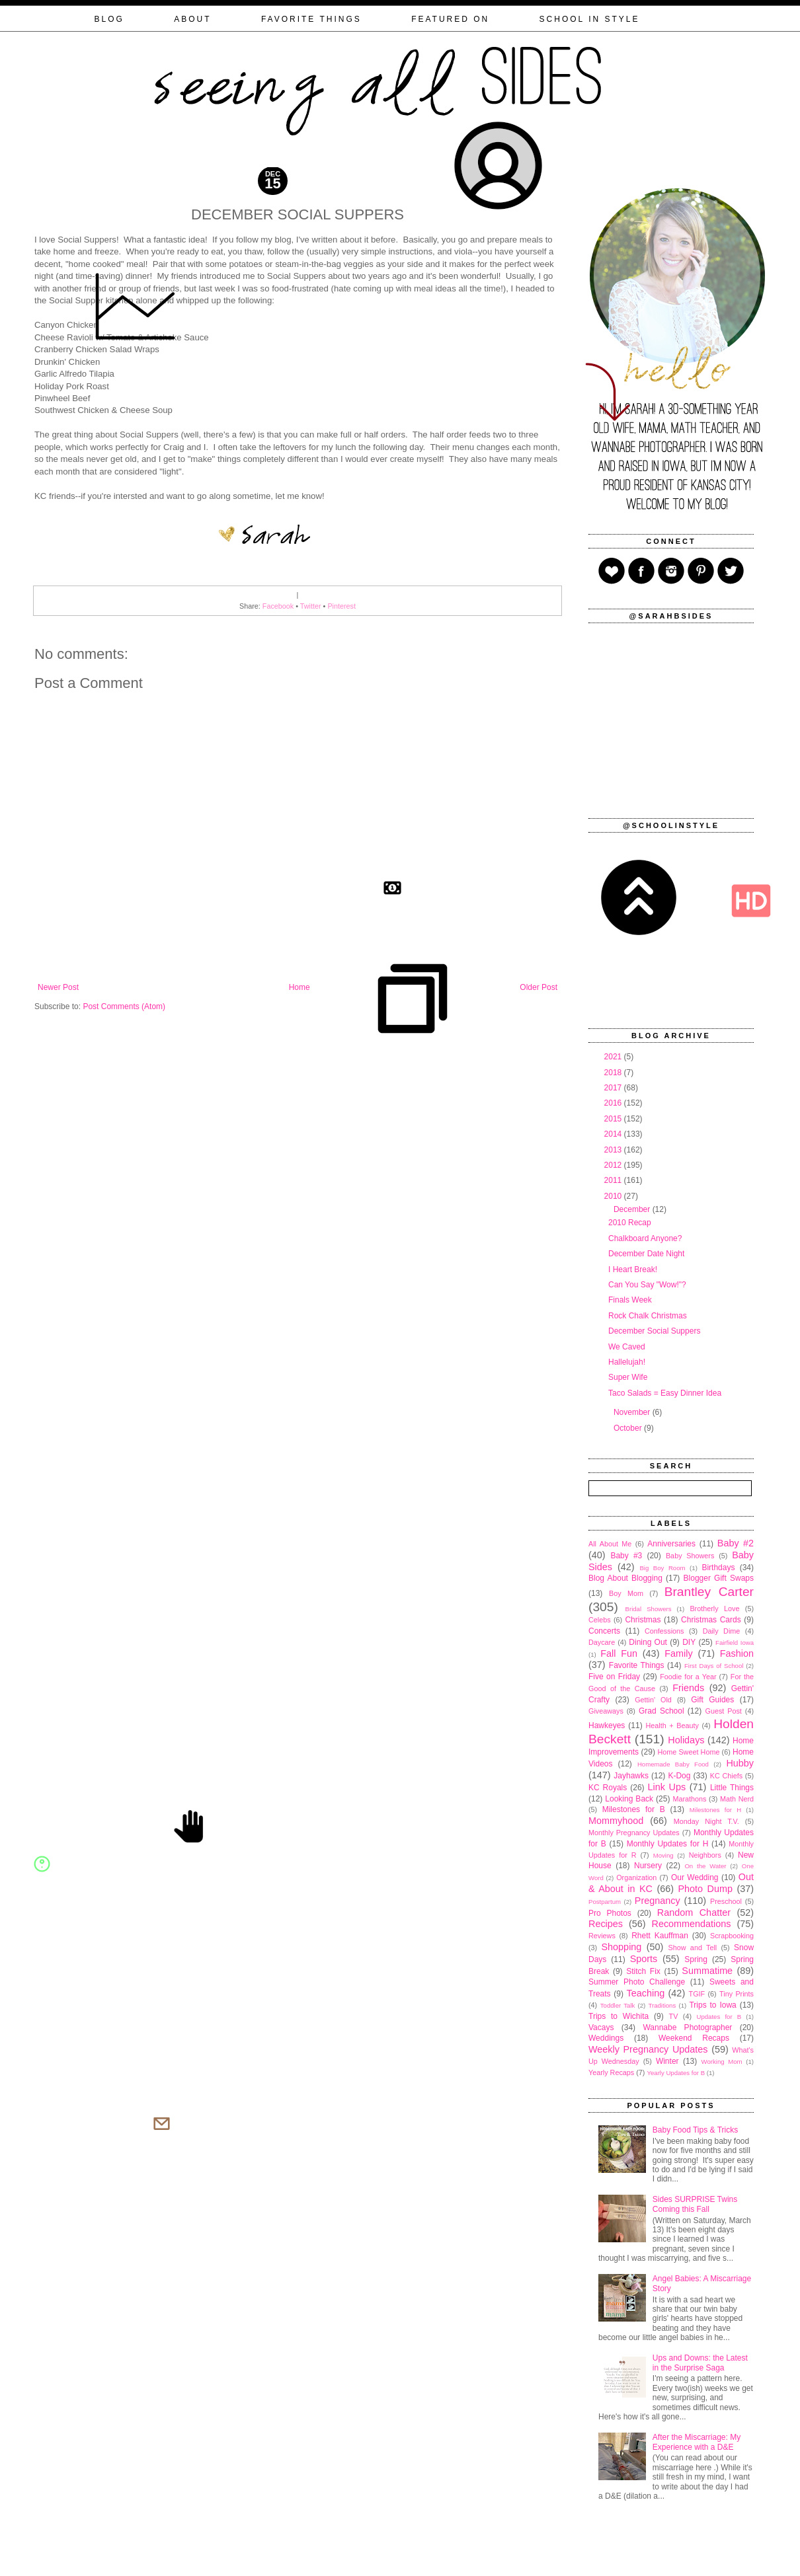  Describe the element at coordinates (135, 306) in the screenshot. I see `view analytics or performance data` at that location.